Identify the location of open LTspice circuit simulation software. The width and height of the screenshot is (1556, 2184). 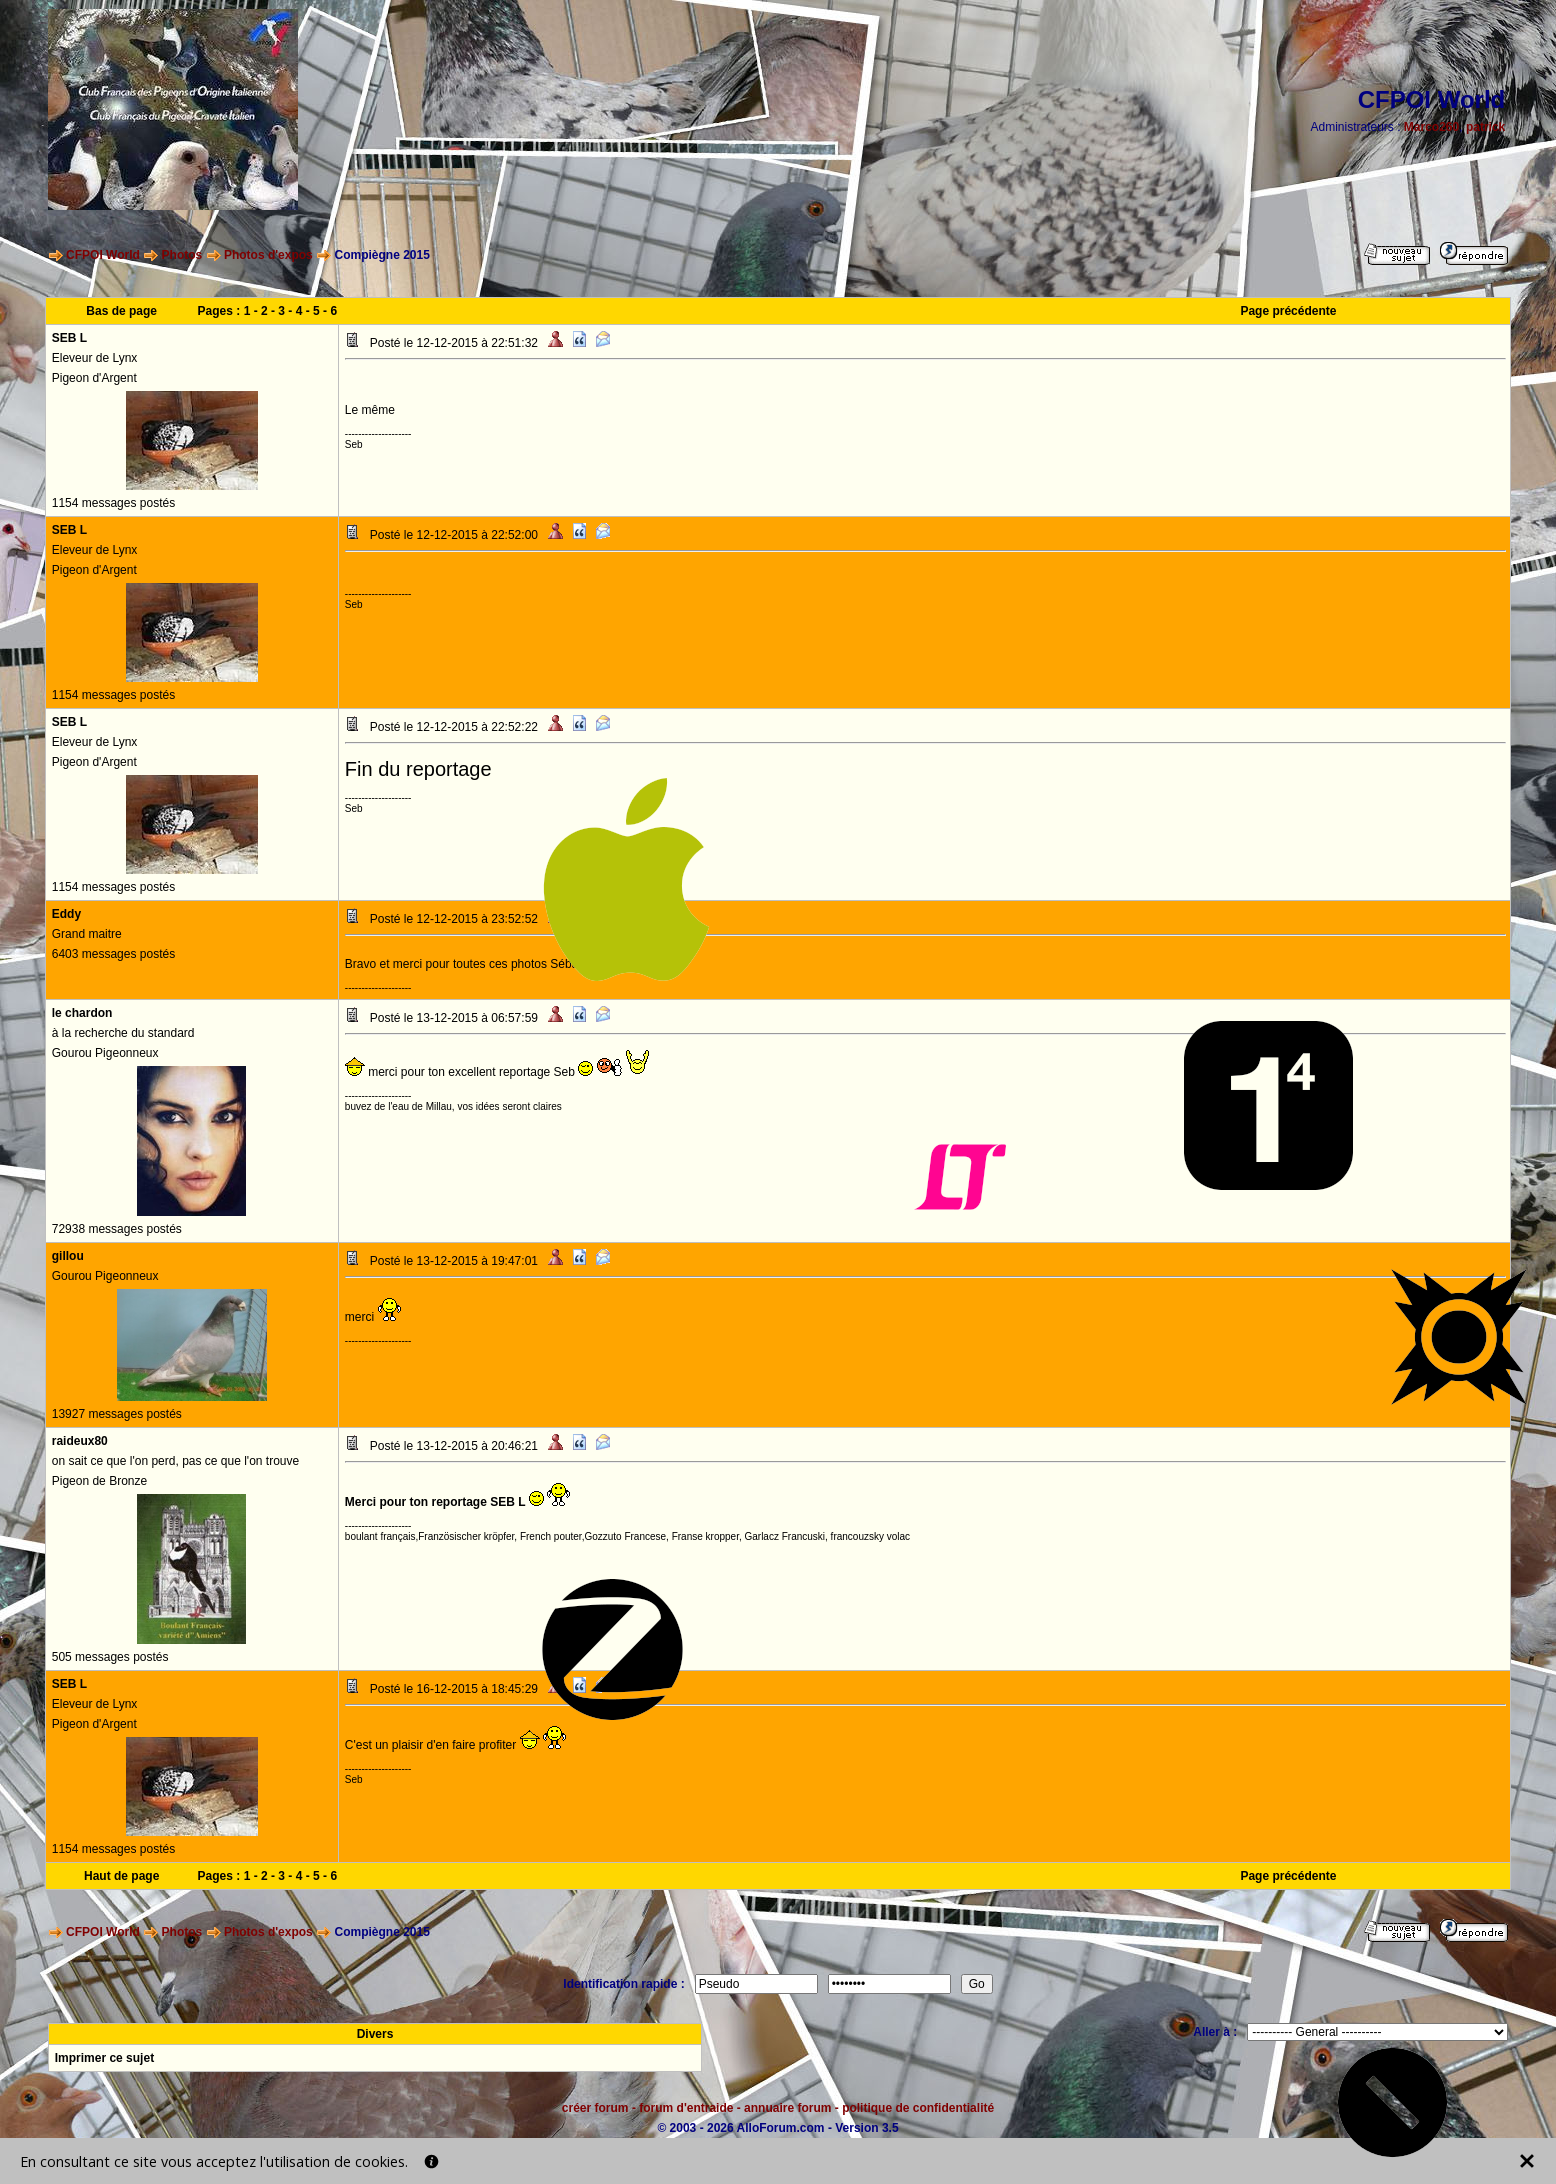
(960, 1177).